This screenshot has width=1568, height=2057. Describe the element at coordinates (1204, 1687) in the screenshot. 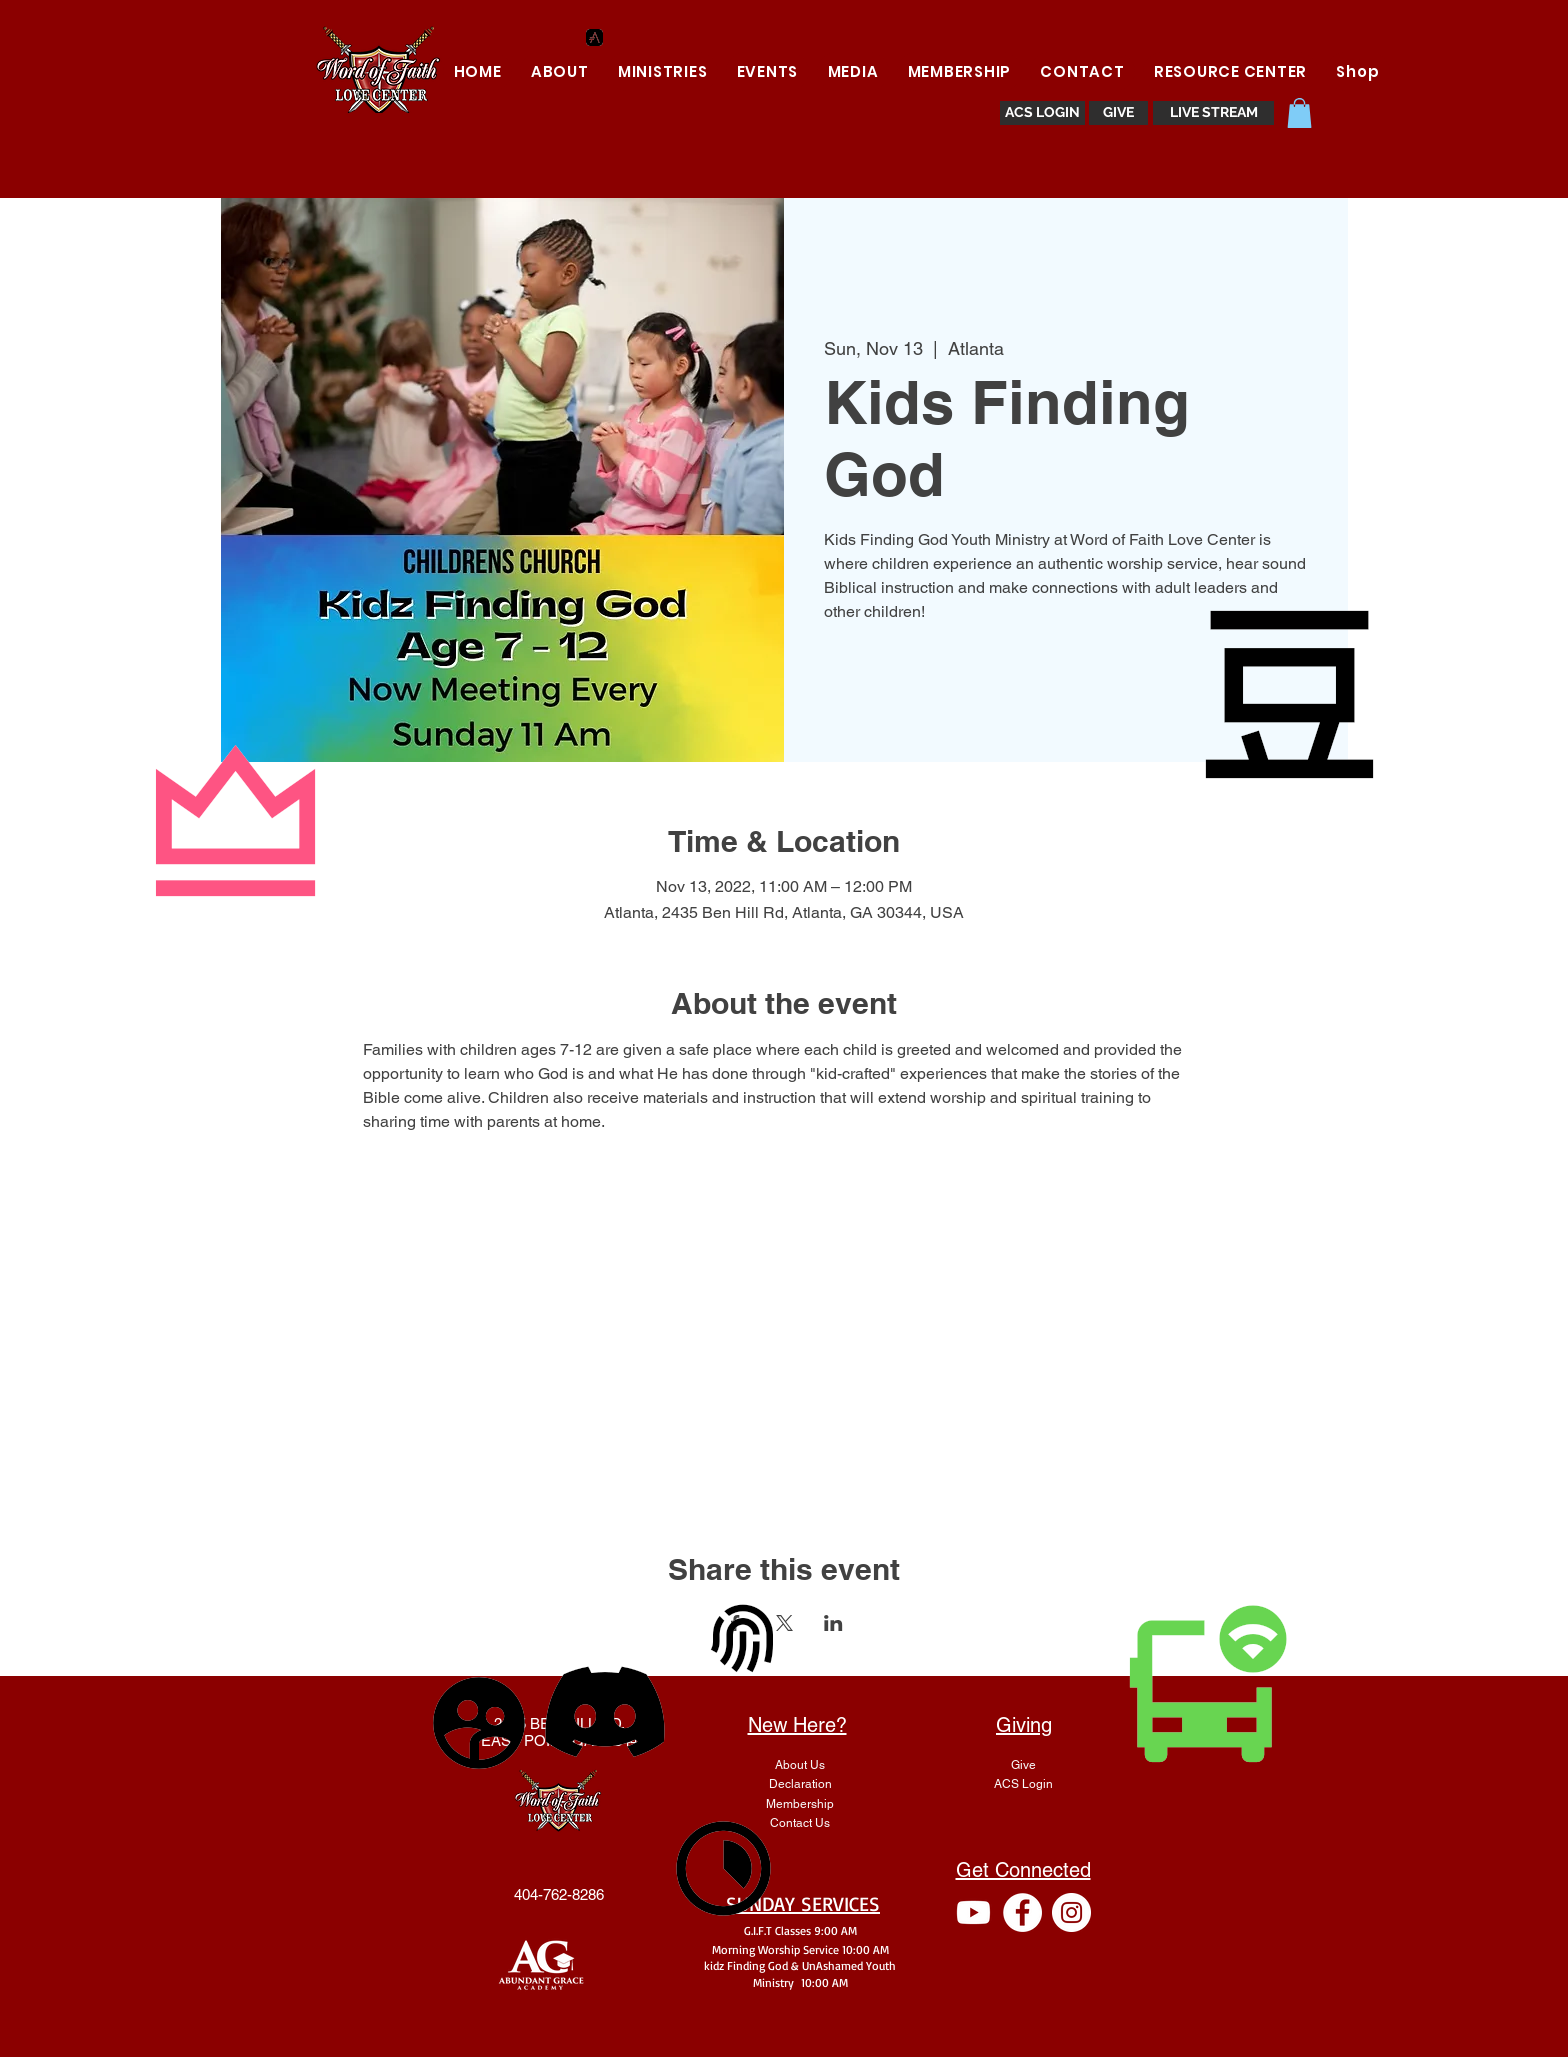

I see `indicates bus has wifi available` at that location.